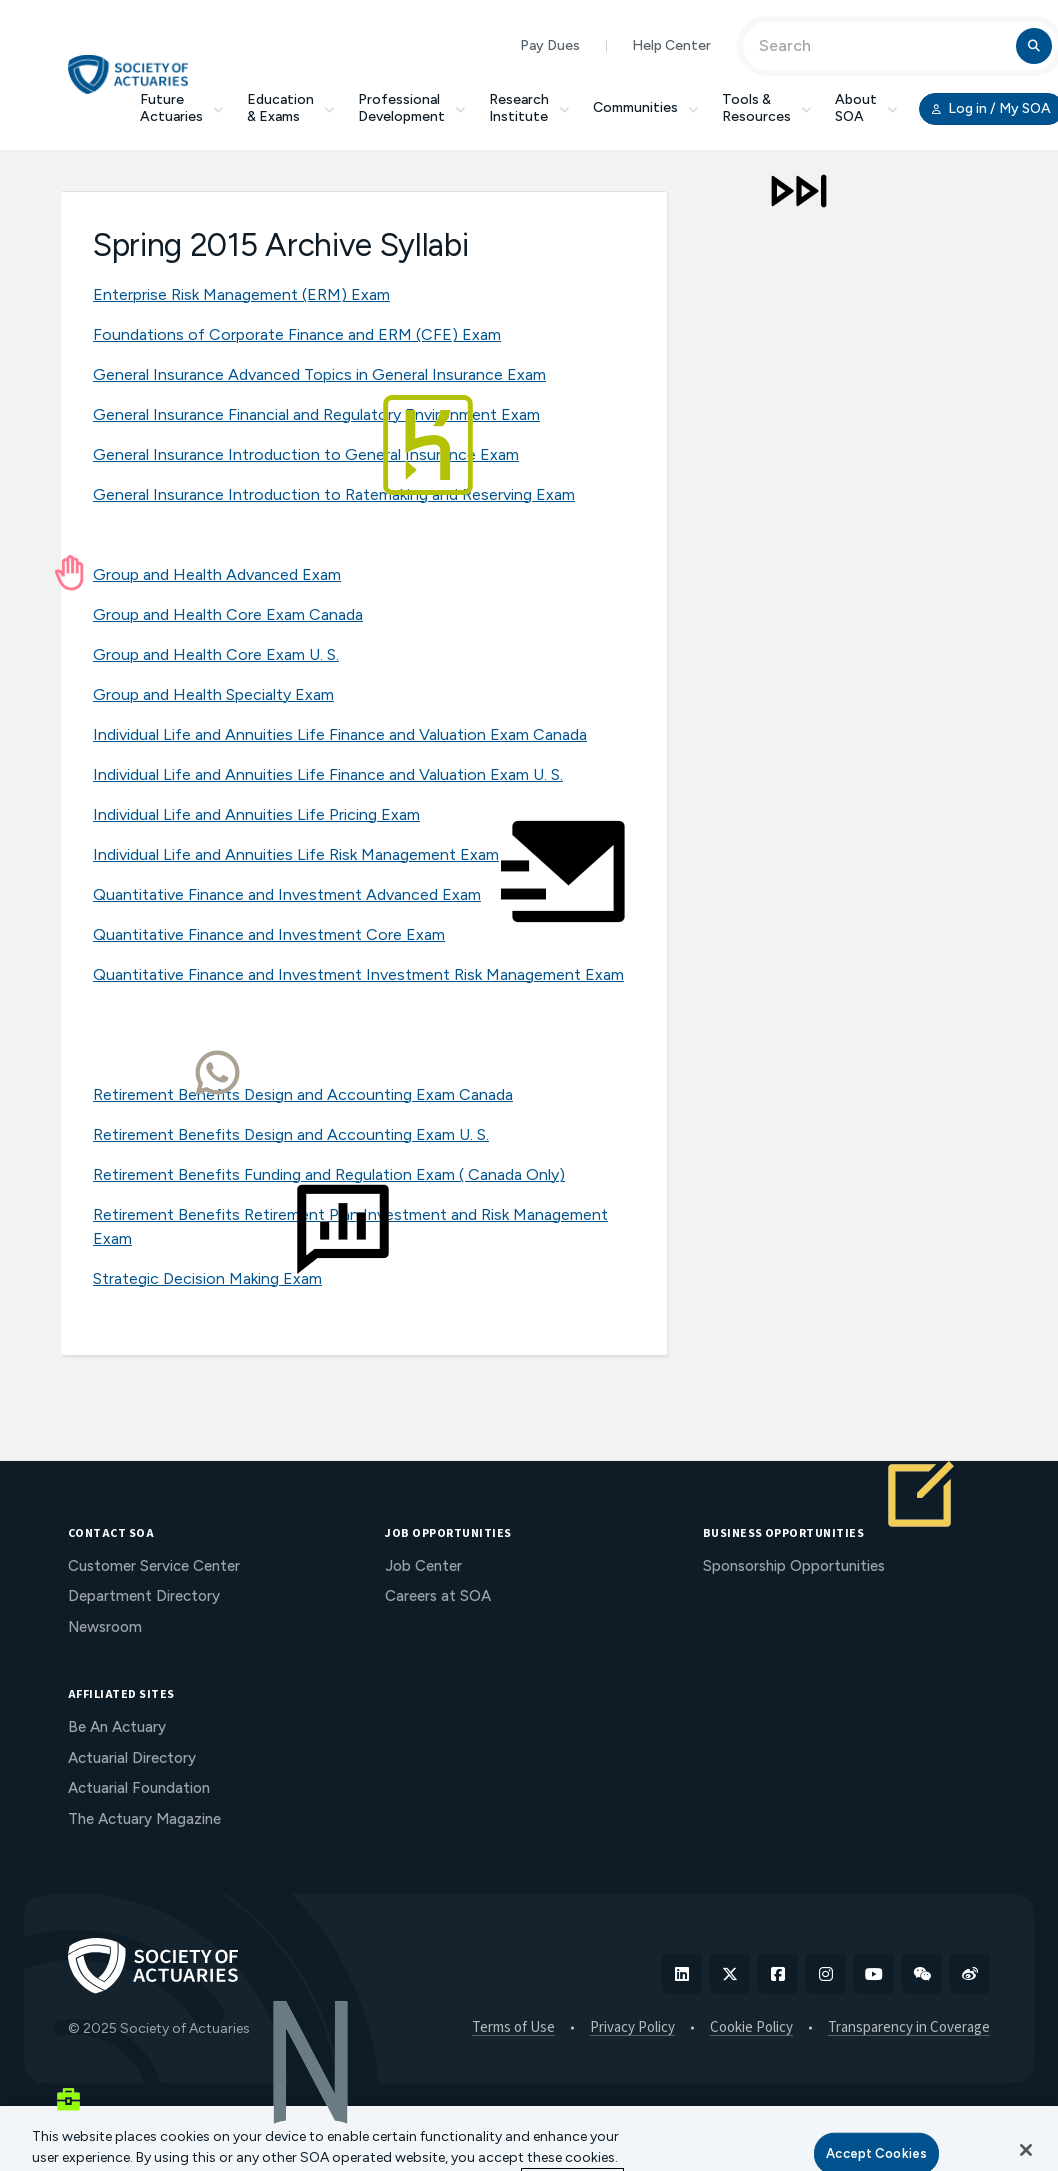  Describe the element at coordinates (217, 1072) in the screenshot. I see `open WhatsApp messaging app` at that location.